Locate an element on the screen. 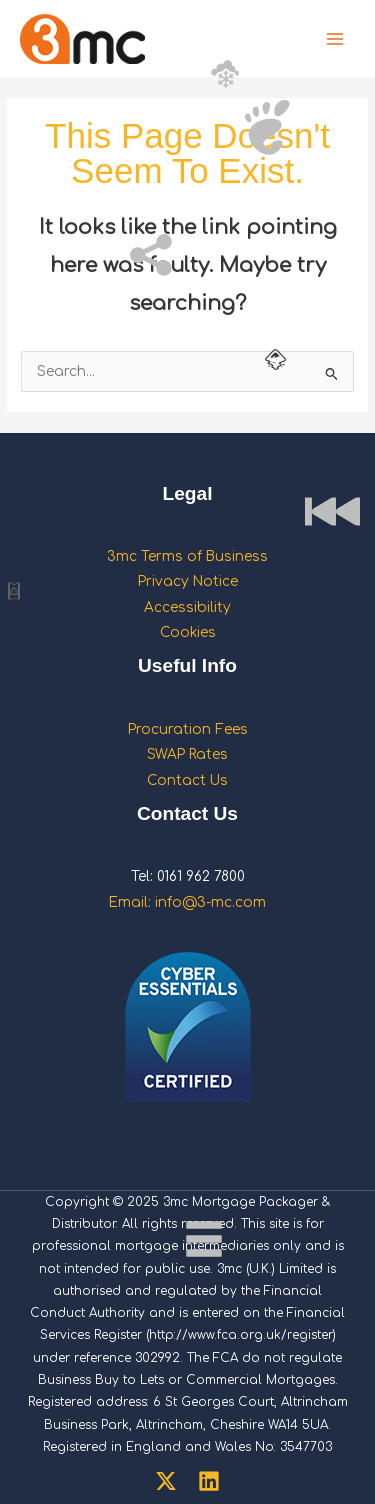  open inkscape vector graphics editor is located at coordinates (275, 359).